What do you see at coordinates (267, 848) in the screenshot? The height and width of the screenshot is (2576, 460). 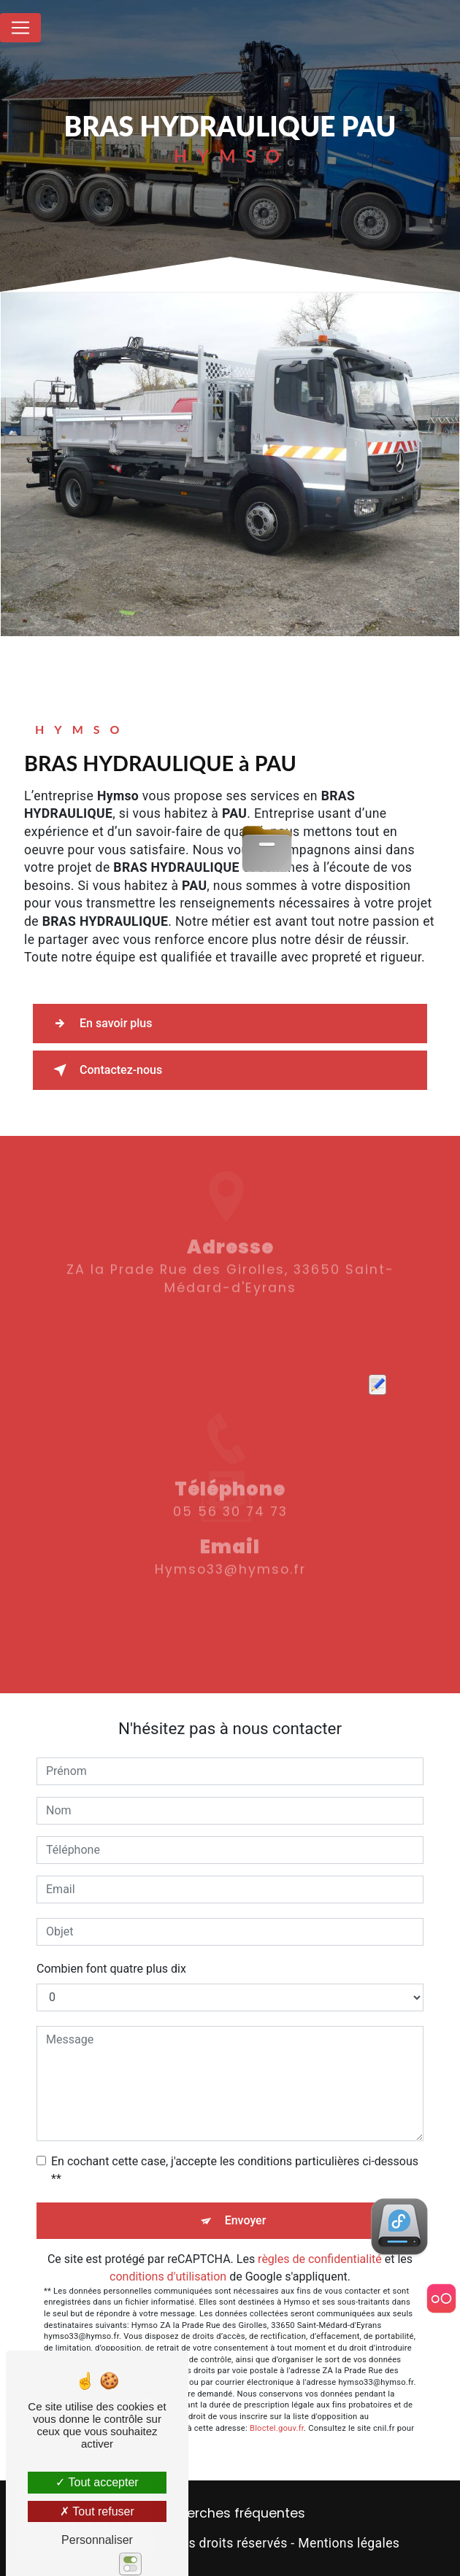 I see `open the file manager application` at bounding box center [267, 848].